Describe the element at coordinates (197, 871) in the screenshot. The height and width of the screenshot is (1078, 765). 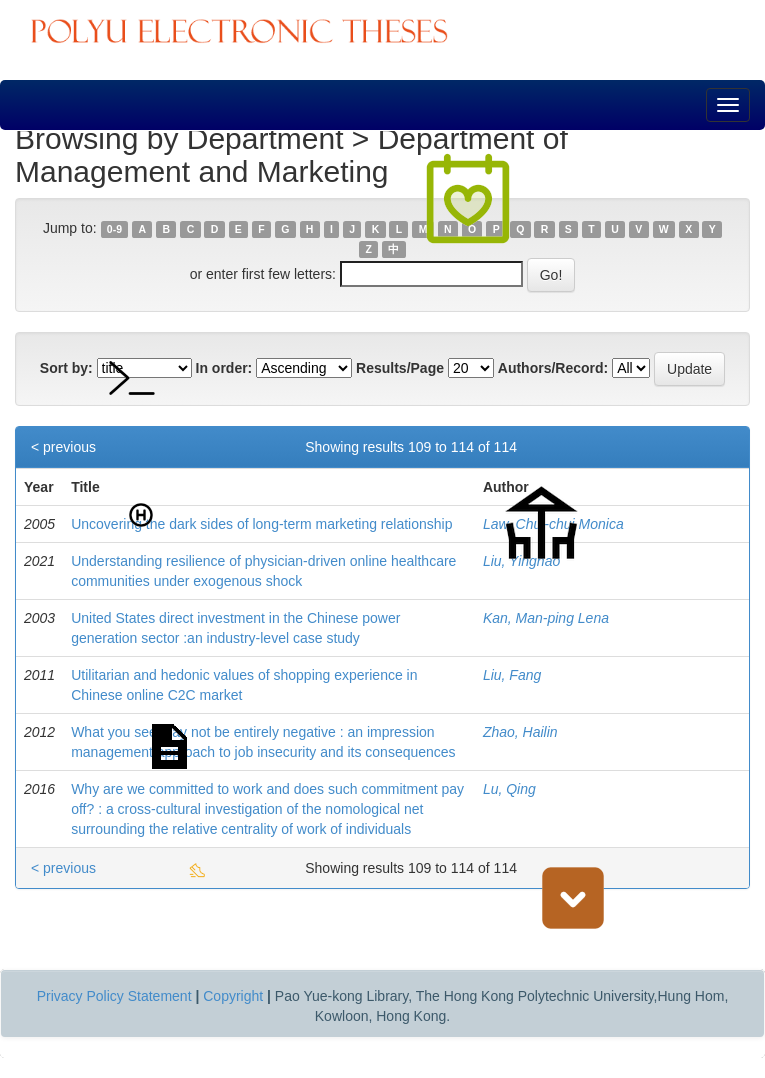
I see `start a running or fitness activity` at that location.